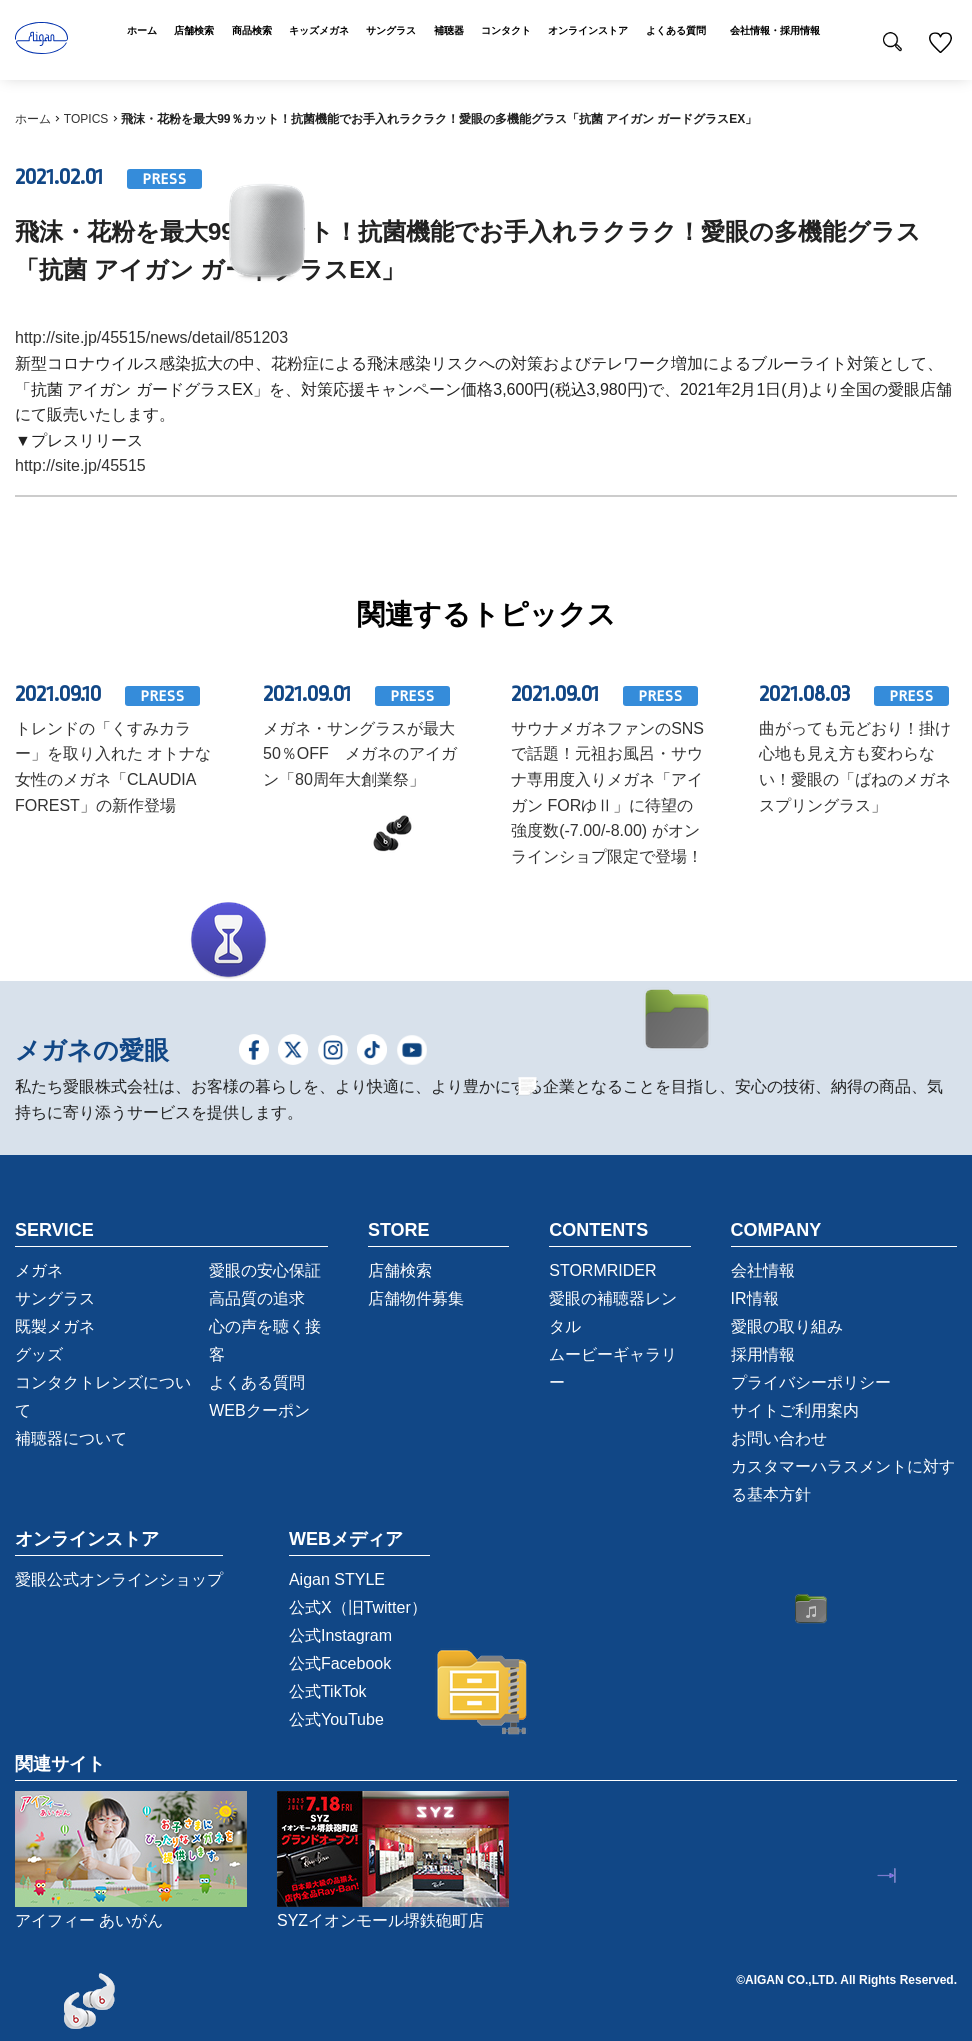 The image size is (972, 2041). What do you see at coordinates (267, 232) in the screenshot?
I see `apple homepod smart speaker device` at bounding box center [267, 232].